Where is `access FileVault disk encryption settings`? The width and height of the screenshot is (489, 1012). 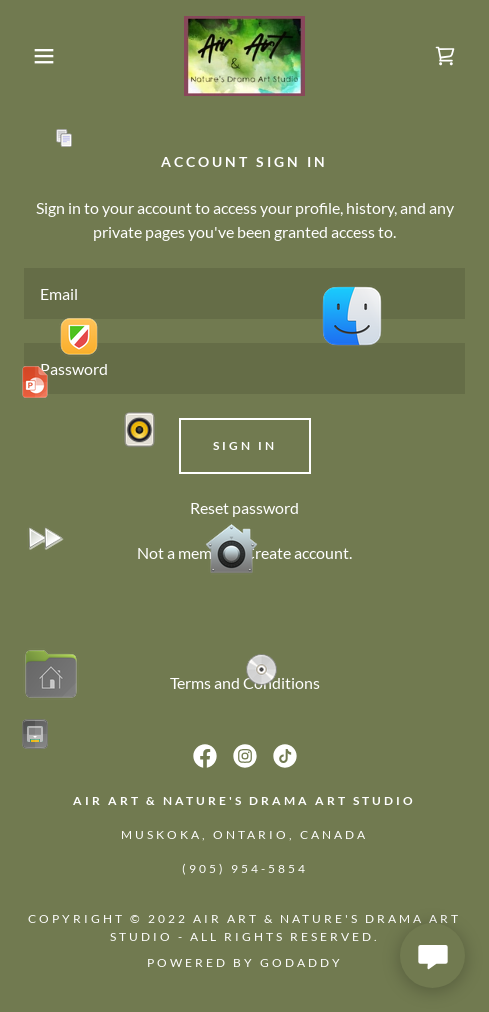
access FileVault disk encryption settings is located at coordinates (231, 548).